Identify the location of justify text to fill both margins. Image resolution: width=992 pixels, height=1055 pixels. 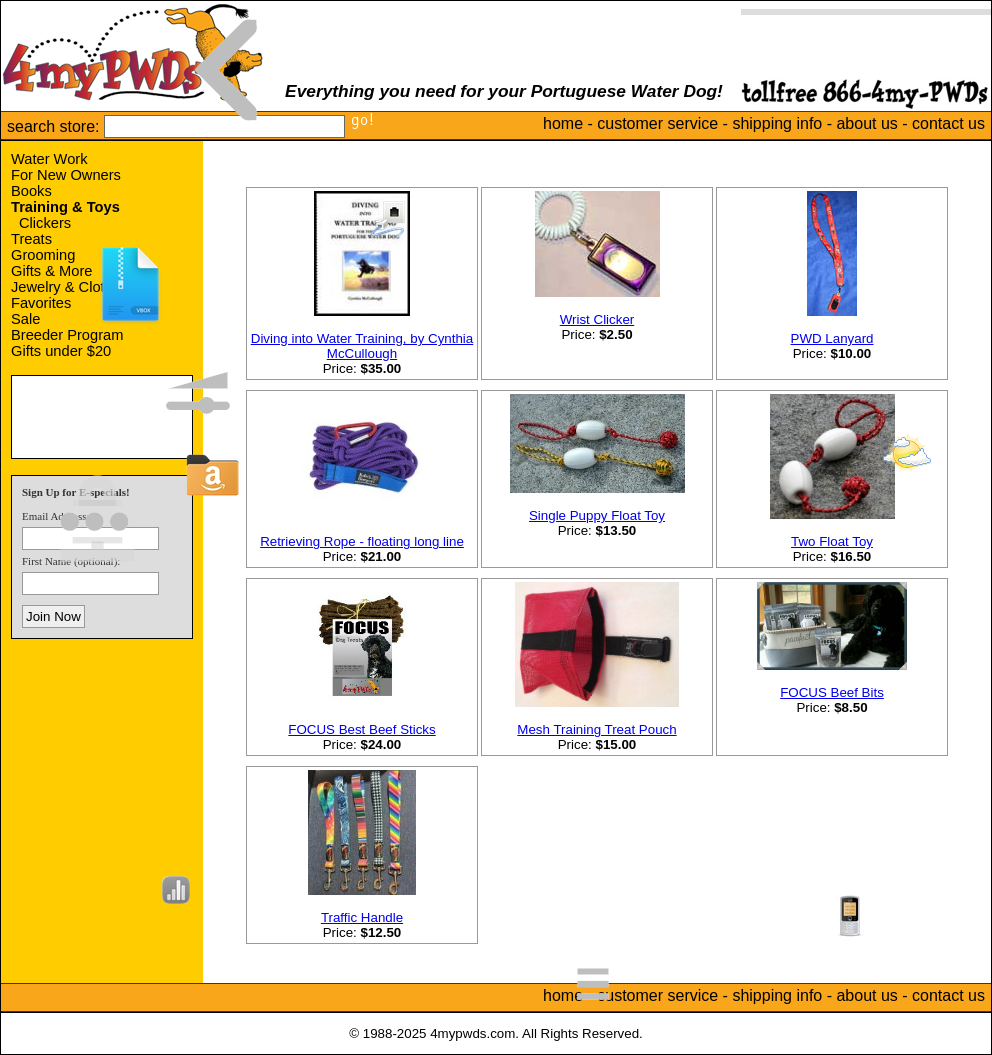
(593, 984).